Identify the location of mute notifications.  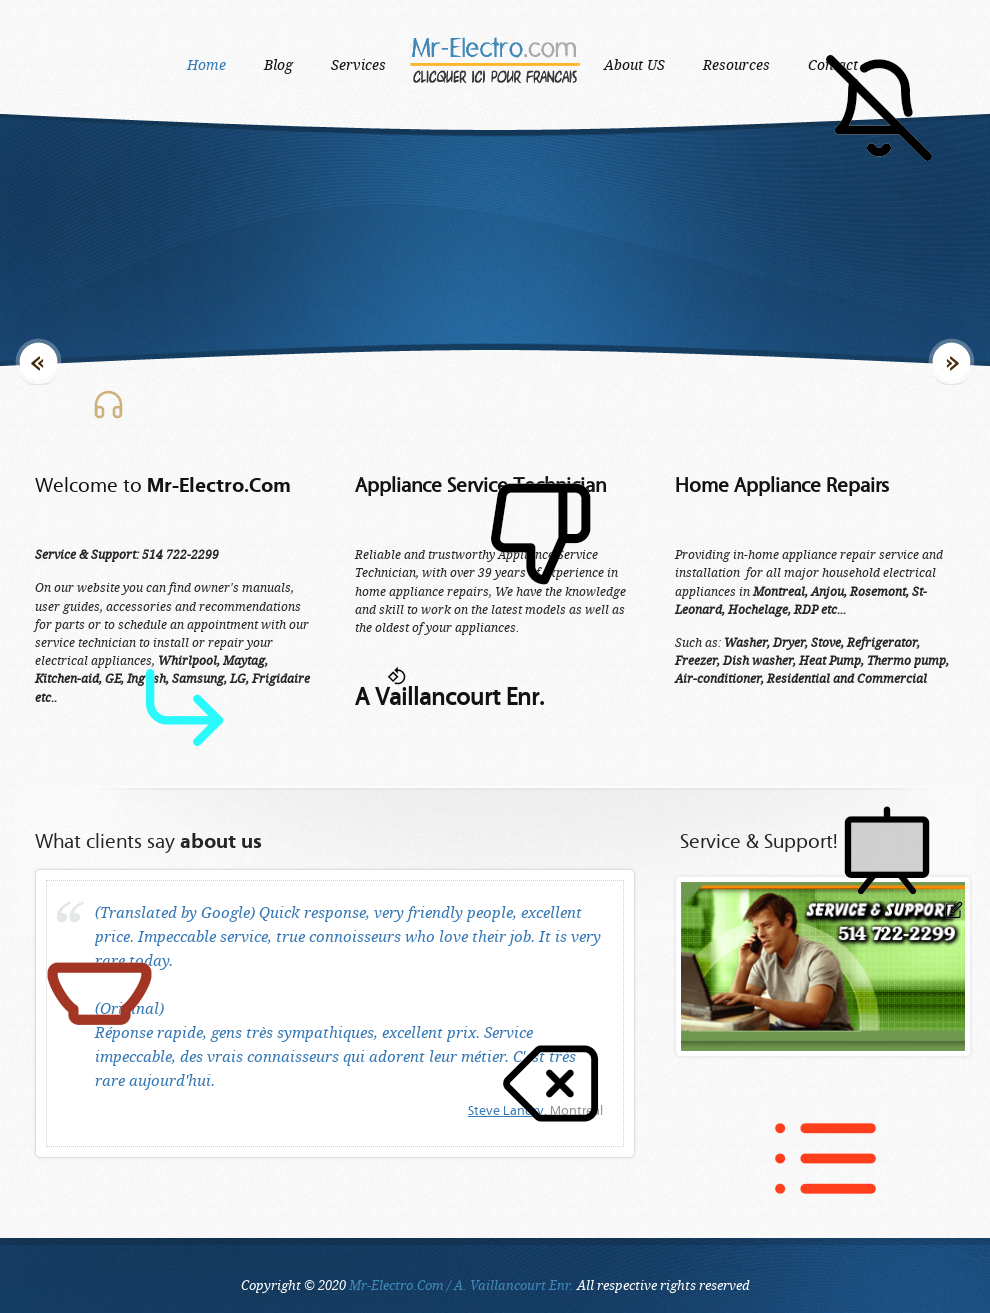
(879, 108).